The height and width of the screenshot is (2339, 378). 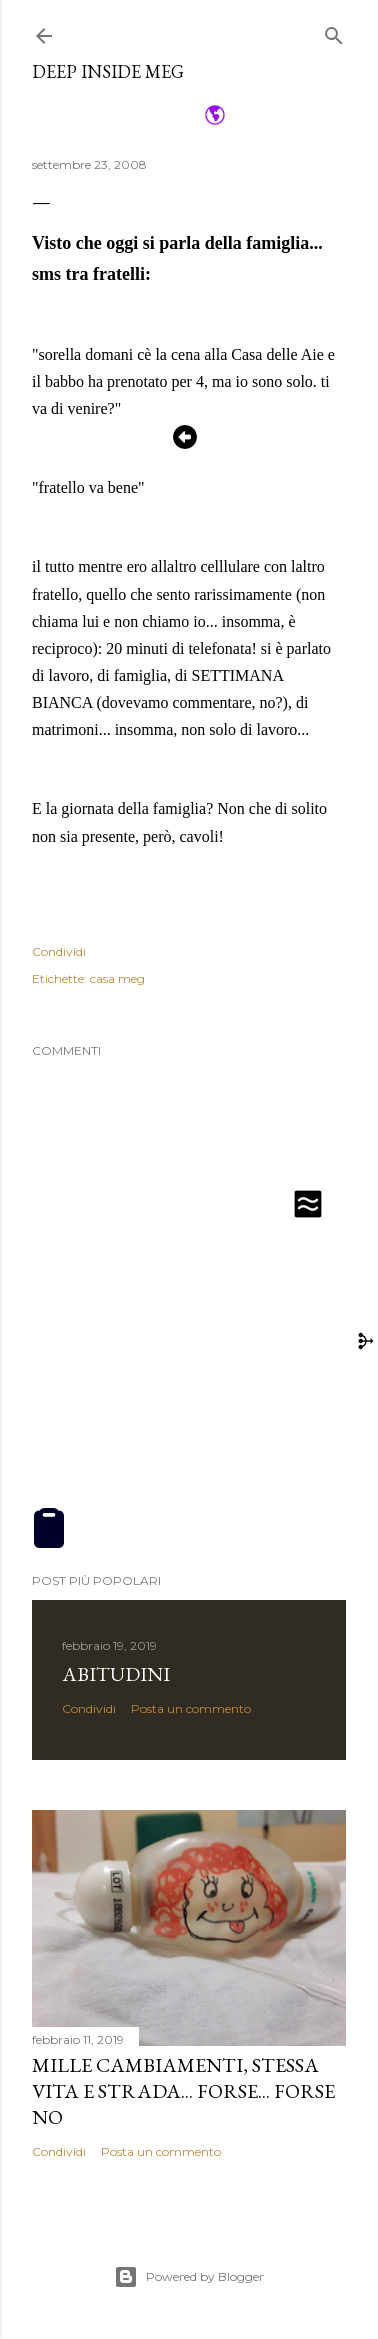 What do you see at coordinates (215, 115) in the screenshot?
I see `view region or language settings` at bounding box center [215, 115].